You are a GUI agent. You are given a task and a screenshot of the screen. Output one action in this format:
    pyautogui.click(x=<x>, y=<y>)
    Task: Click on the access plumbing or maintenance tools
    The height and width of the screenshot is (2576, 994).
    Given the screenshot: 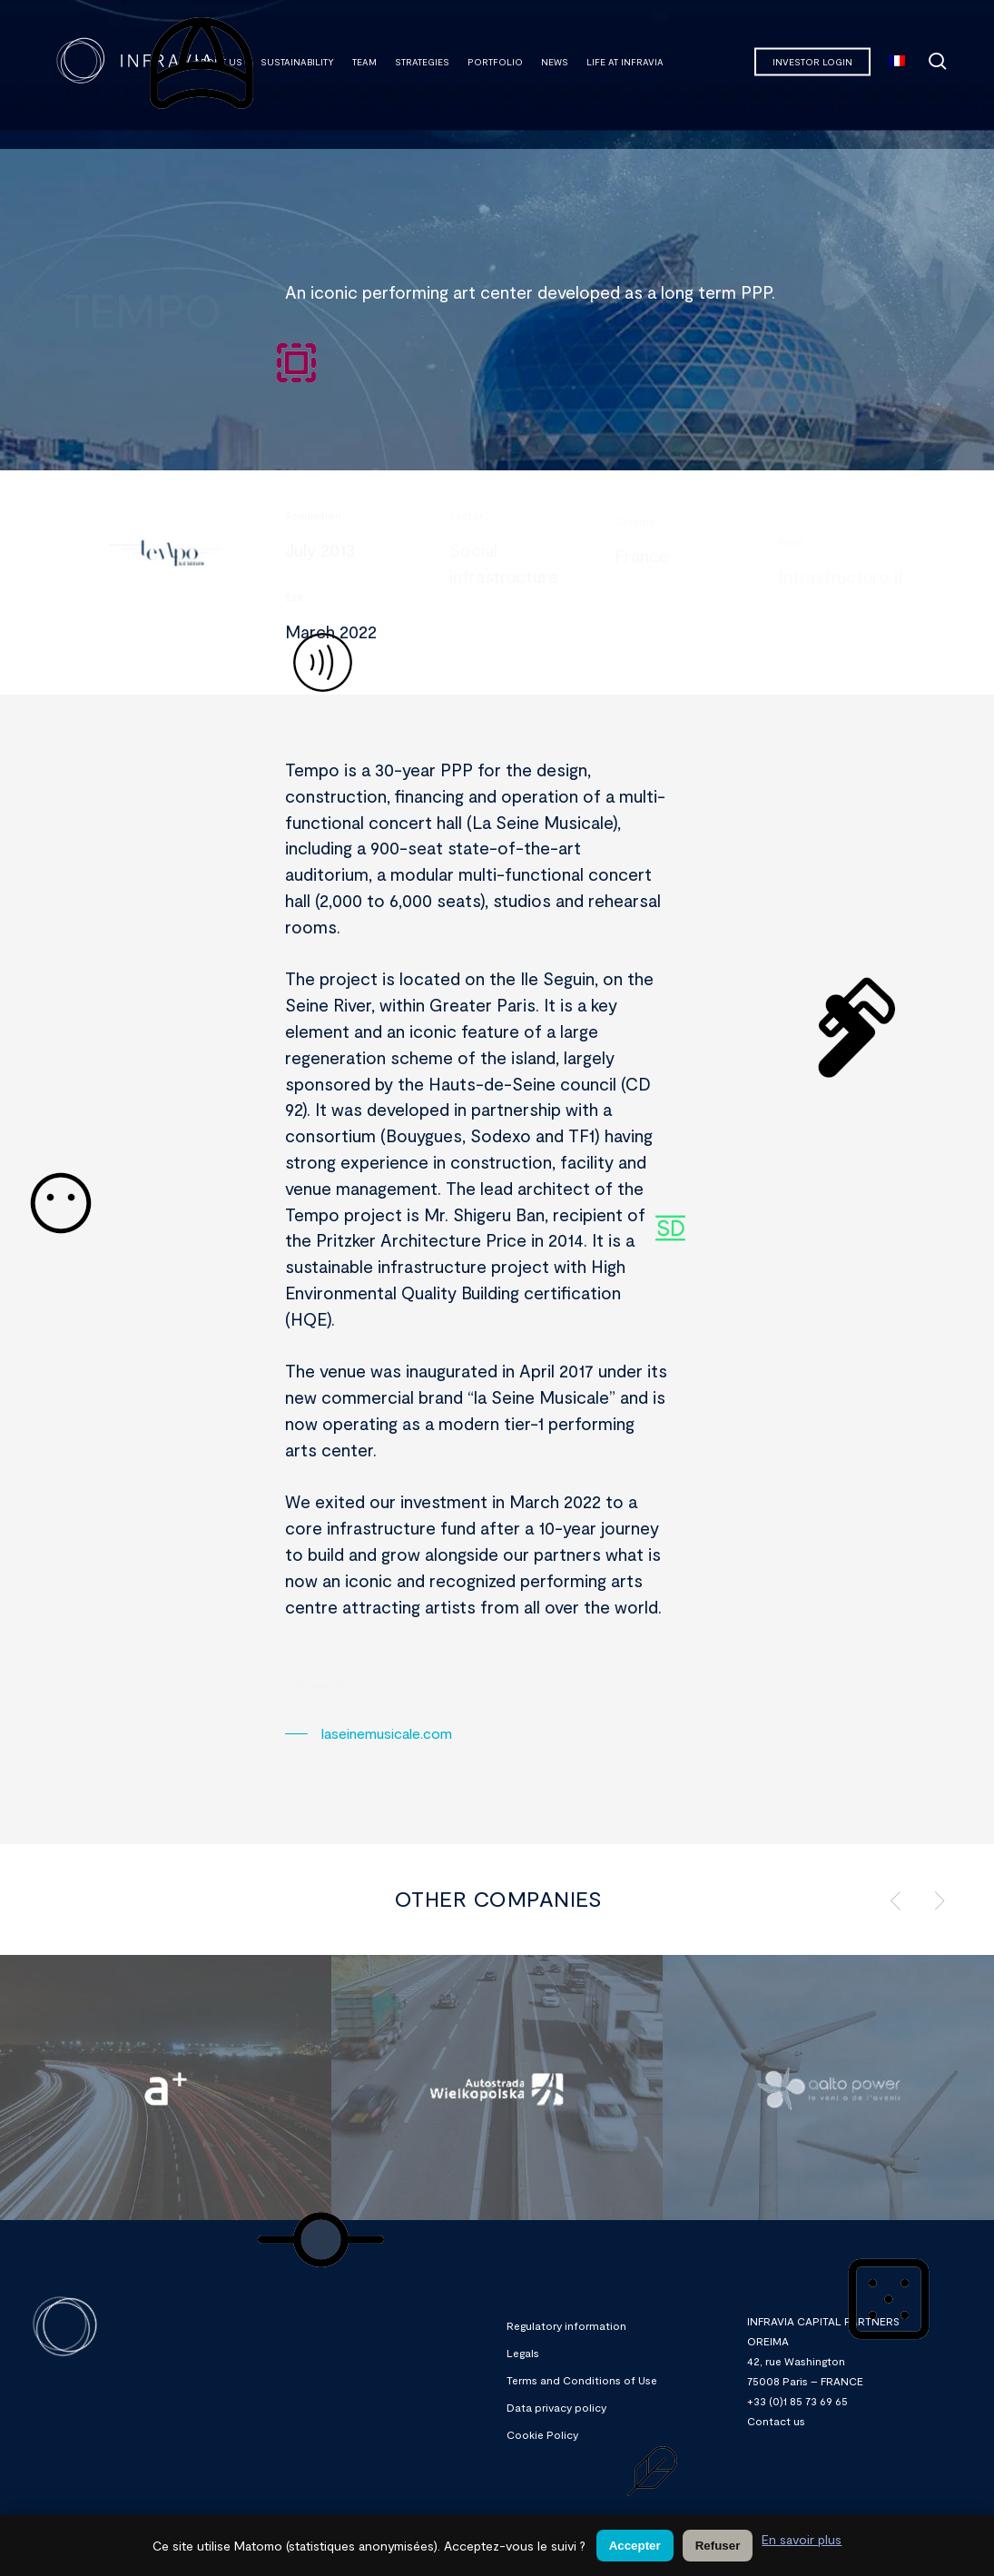 What is the action you would take?
    pyautogui.click(x=851, y=1027)
    